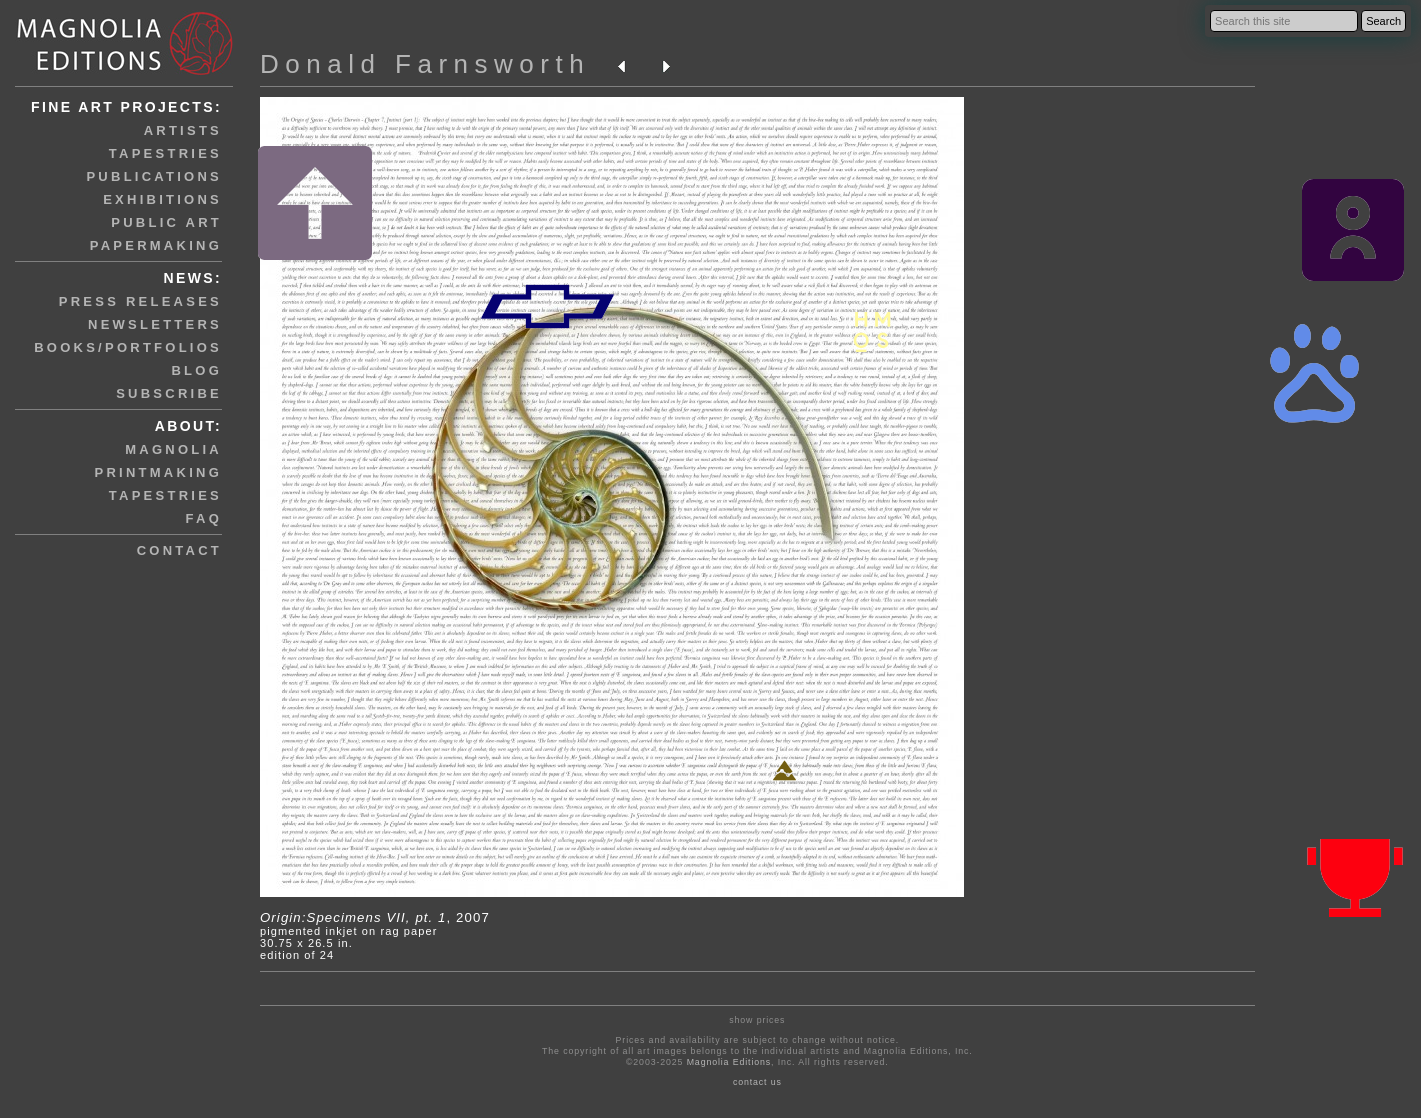 This screenshot has height=1118, width=1421. Describe the element at coordinates (315, 203) in the screenshot. I see `upload a file or document` at that location.